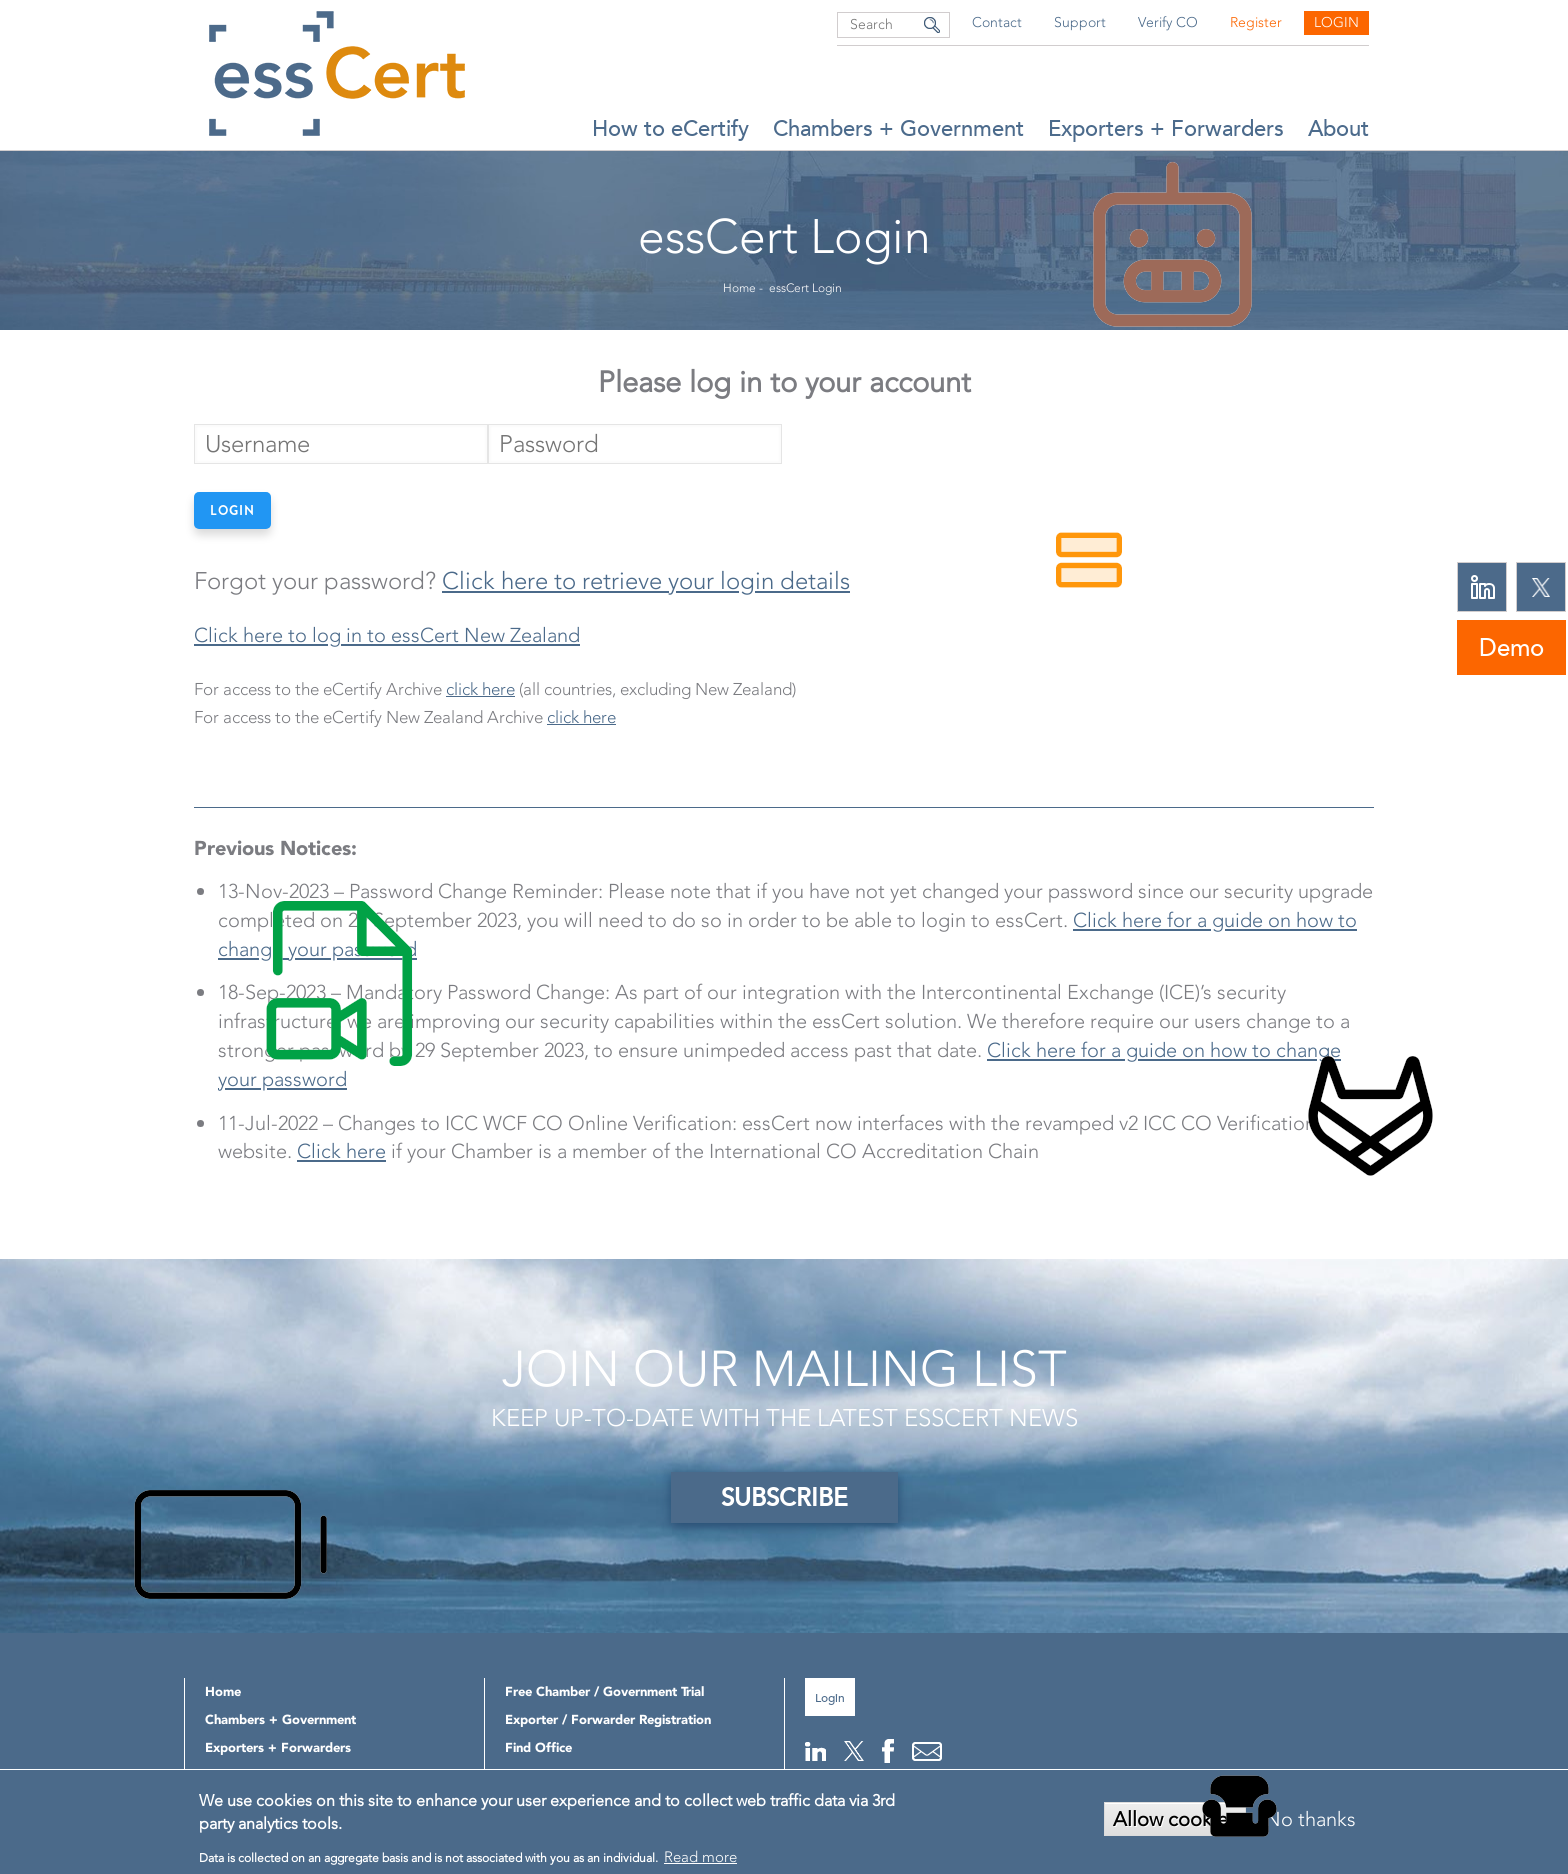  What do you see at coordinates (227, 1544) in the screenshot?
I see `indicates battery is empty or depleted` at bounding box center [227, 1544].